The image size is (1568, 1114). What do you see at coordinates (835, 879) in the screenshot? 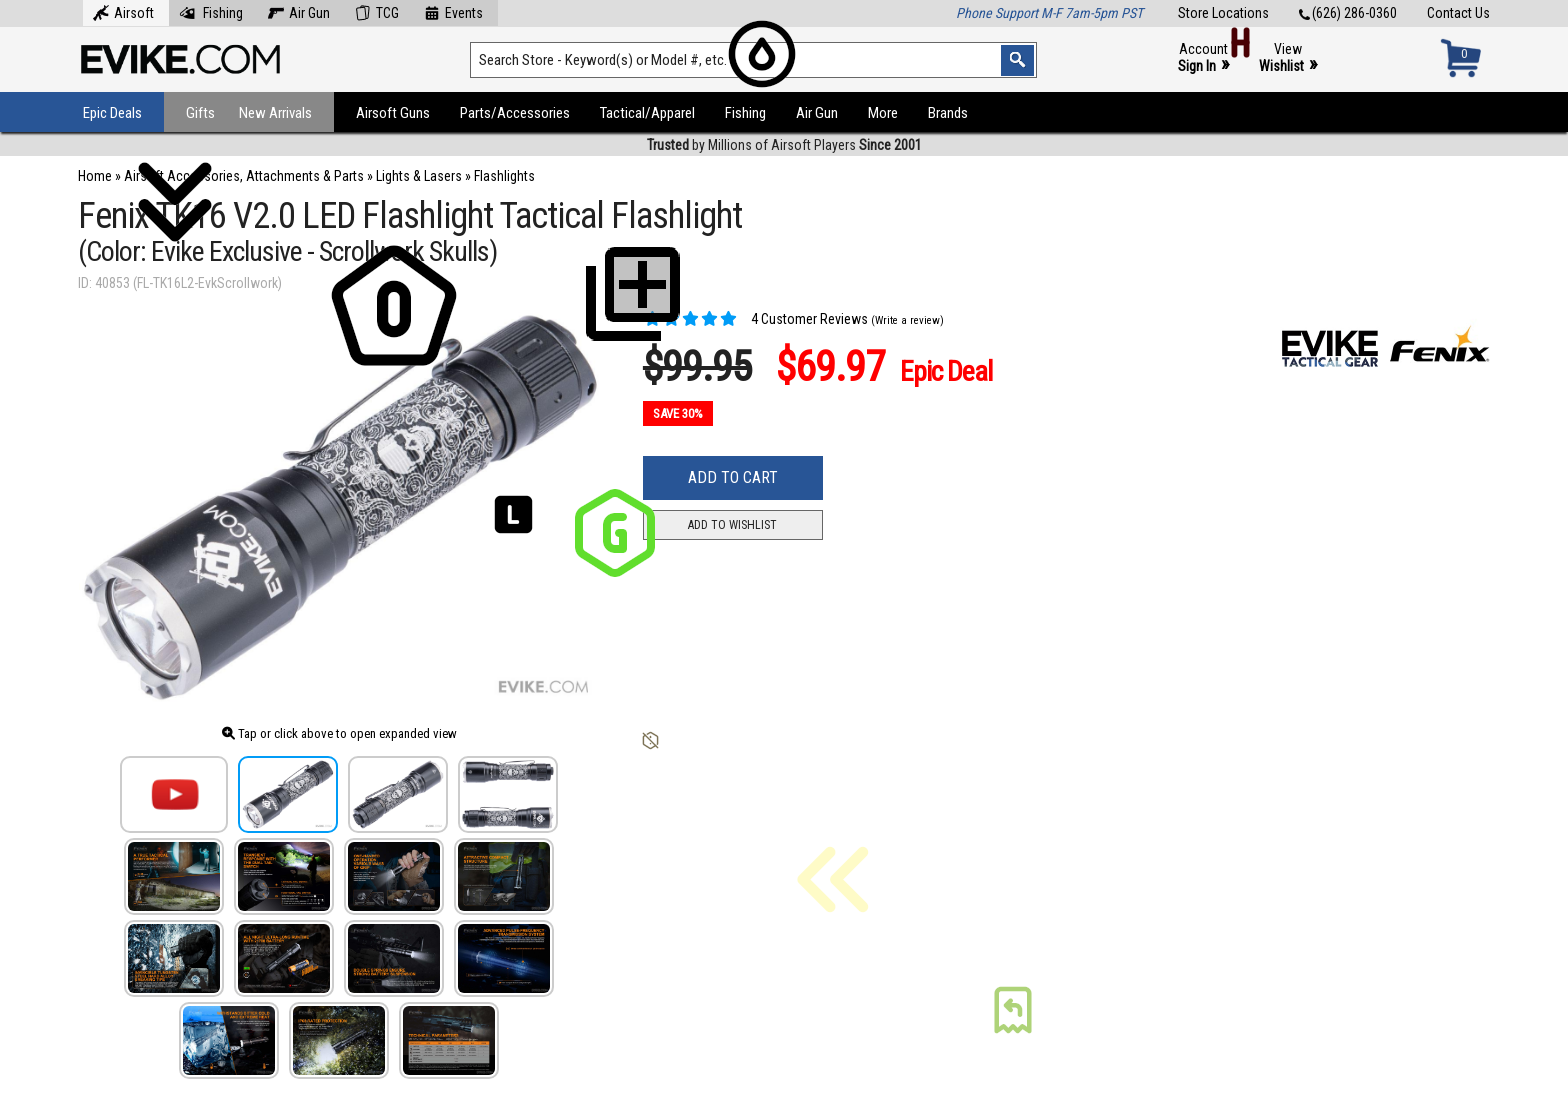
I see `skip to previous item or beginning` at bounding box center [835, 879].